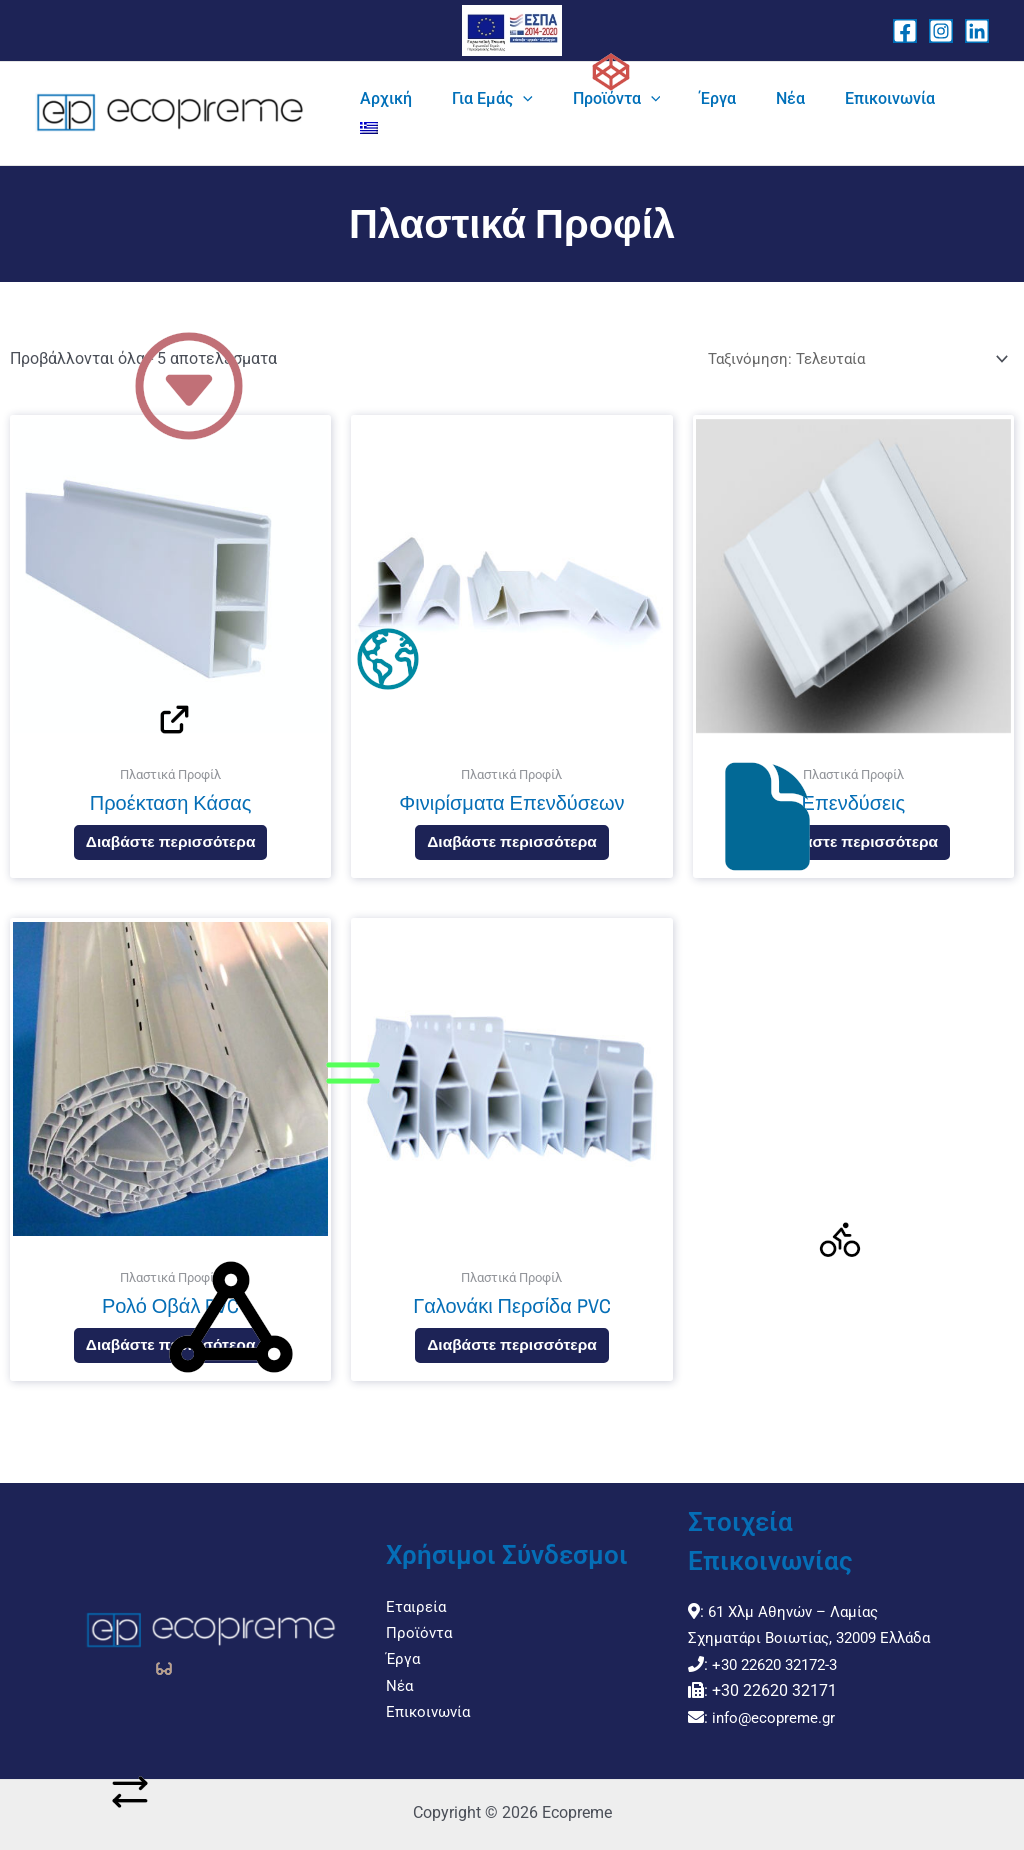  Describe the element at coordinates (840, 1239) in the screenshot. I see `access bike-sharing or cycling options` at that location.